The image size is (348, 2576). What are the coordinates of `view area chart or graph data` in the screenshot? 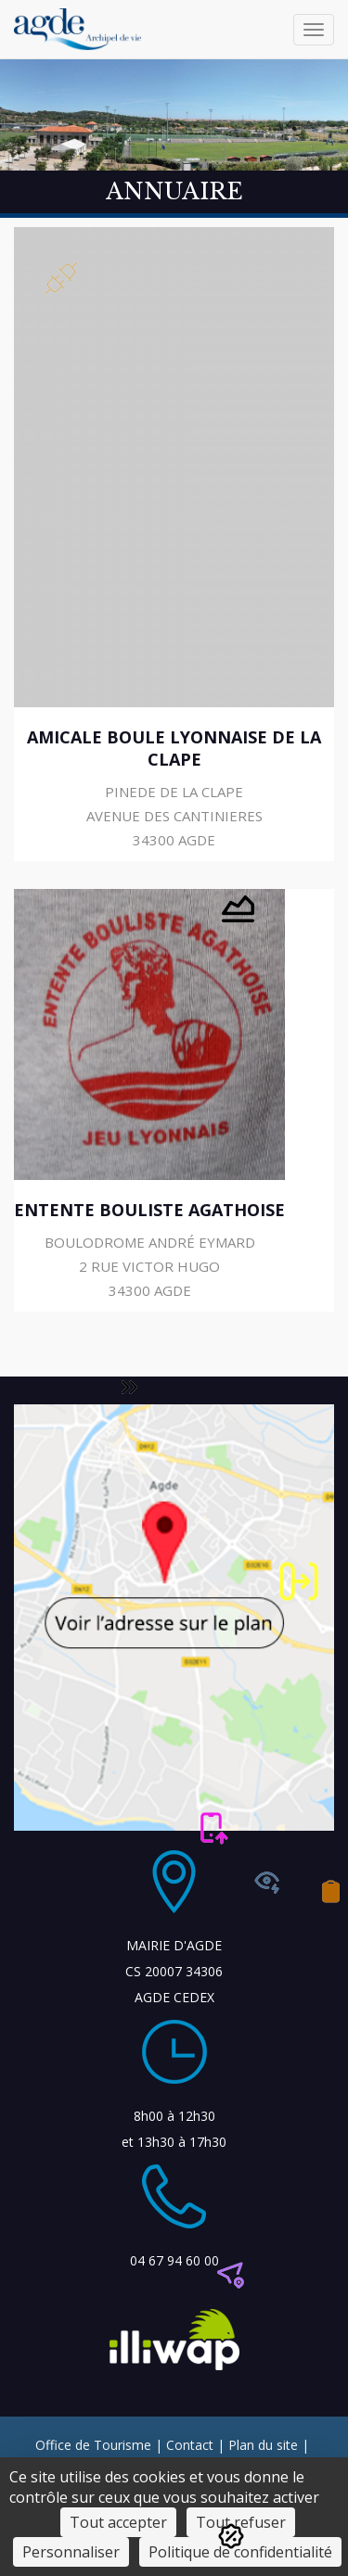 It's located at (238, 907).